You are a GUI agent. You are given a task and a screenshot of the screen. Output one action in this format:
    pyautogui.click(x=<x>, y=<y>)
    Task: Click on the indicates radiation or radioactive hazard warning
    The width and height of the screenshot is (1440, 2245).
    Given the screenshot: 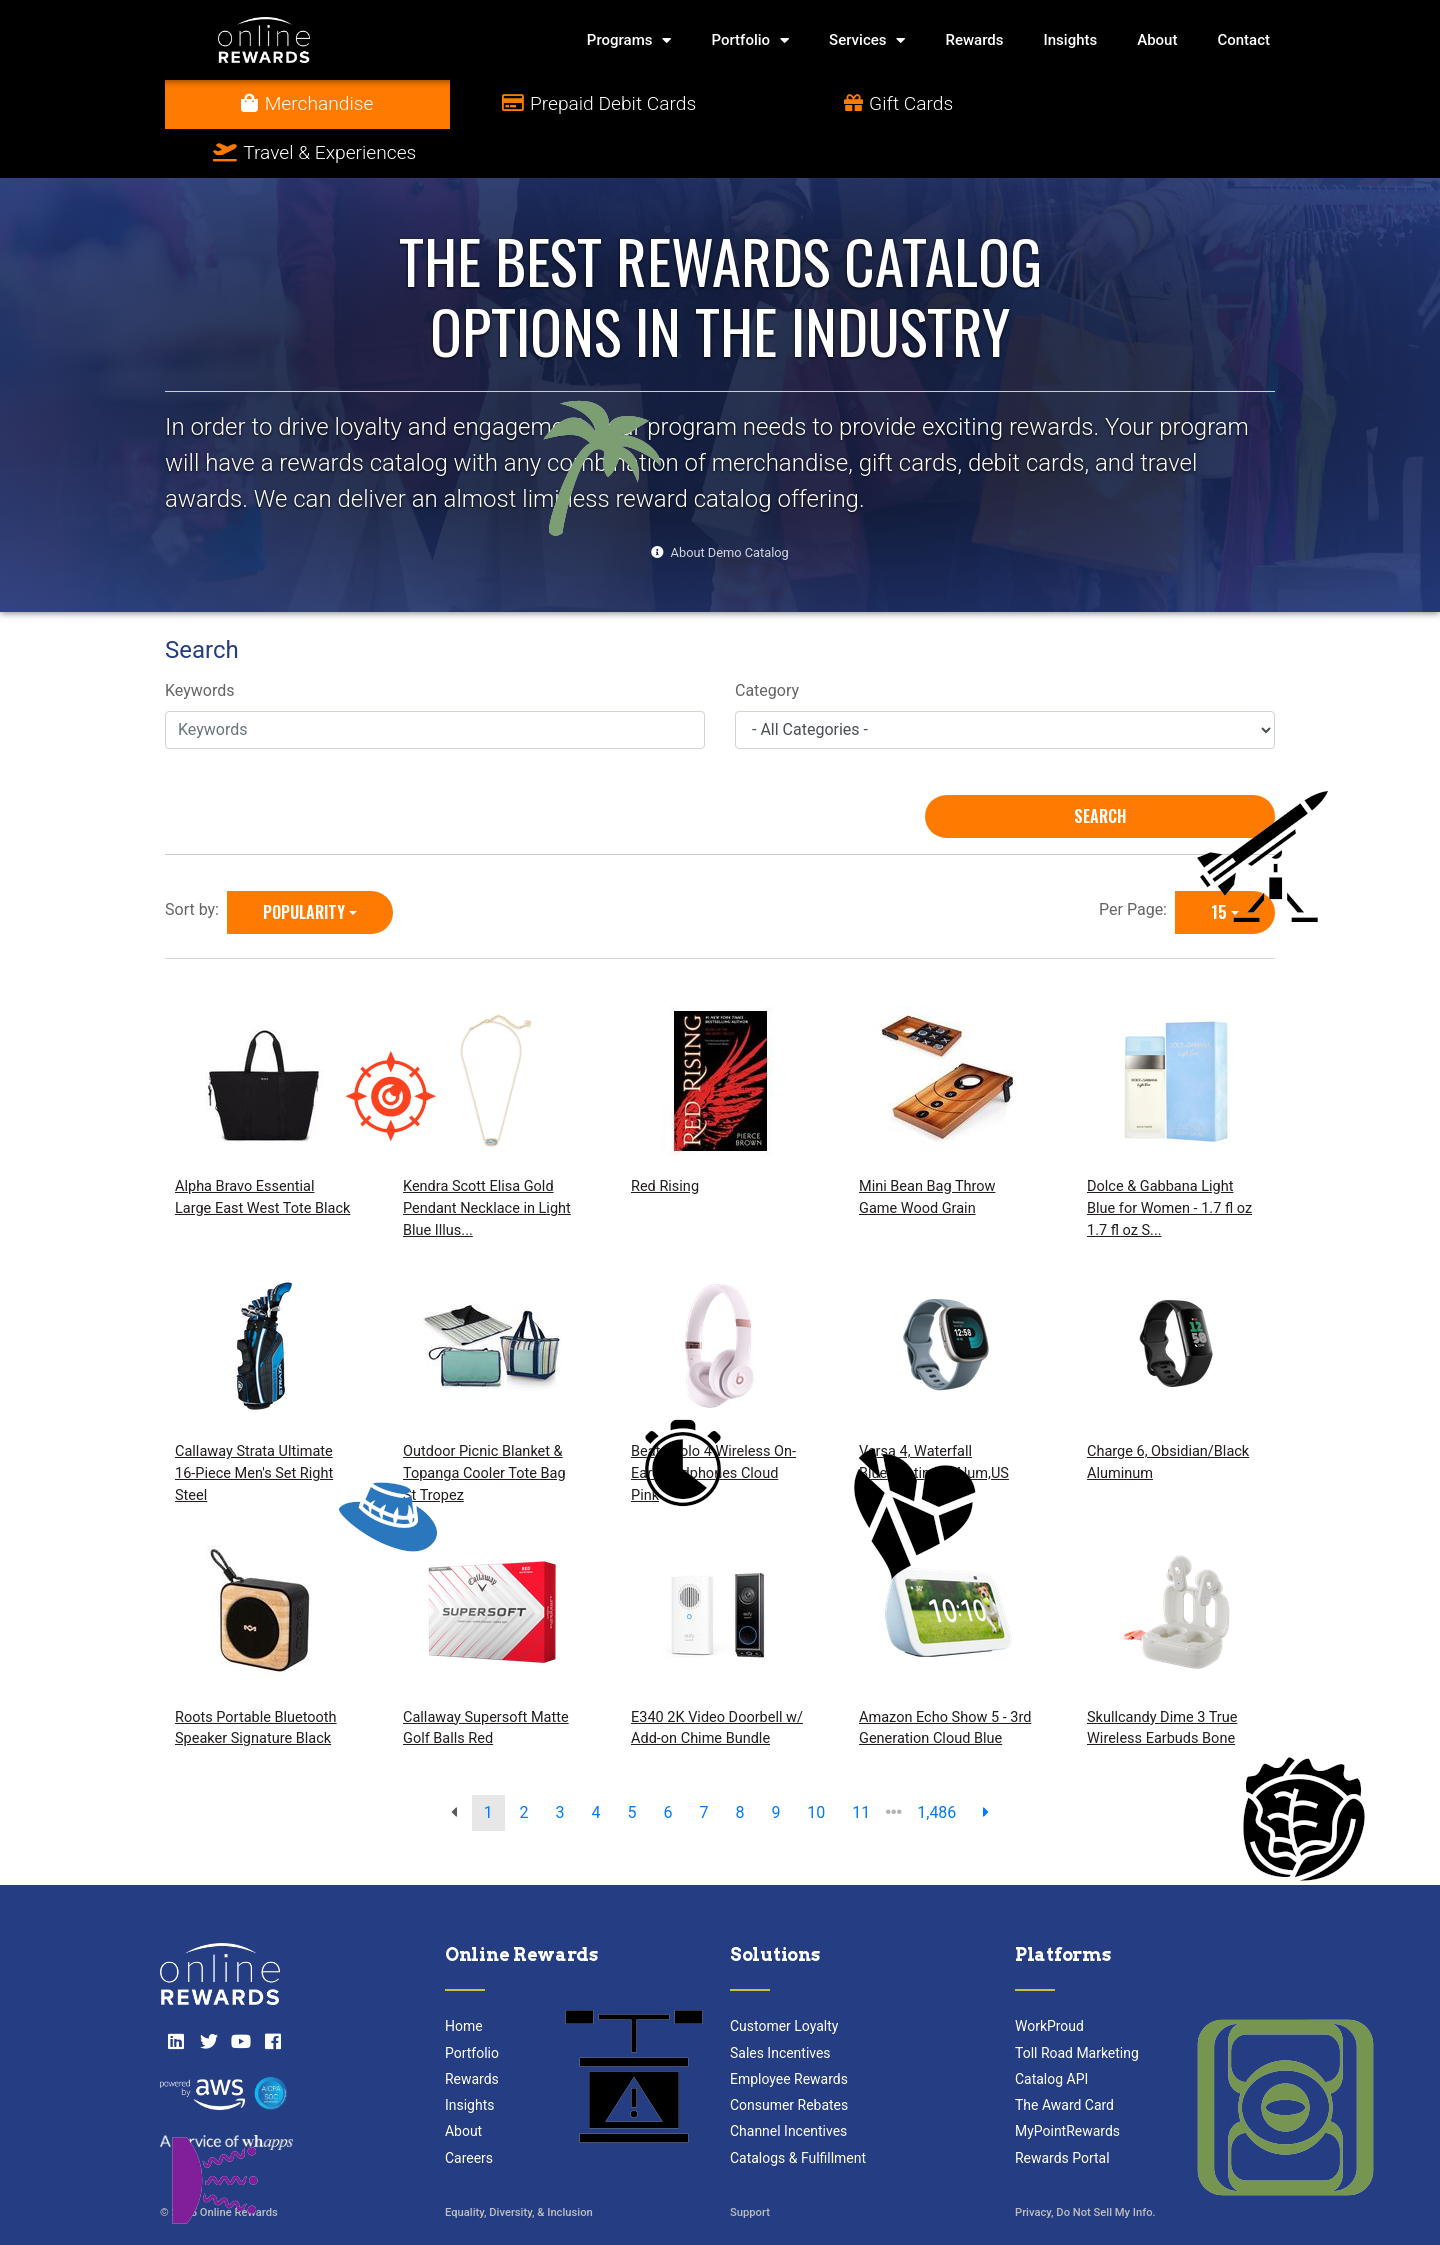 What is the action you would take?
    pyautogui.click(x=215, y=2180)
    